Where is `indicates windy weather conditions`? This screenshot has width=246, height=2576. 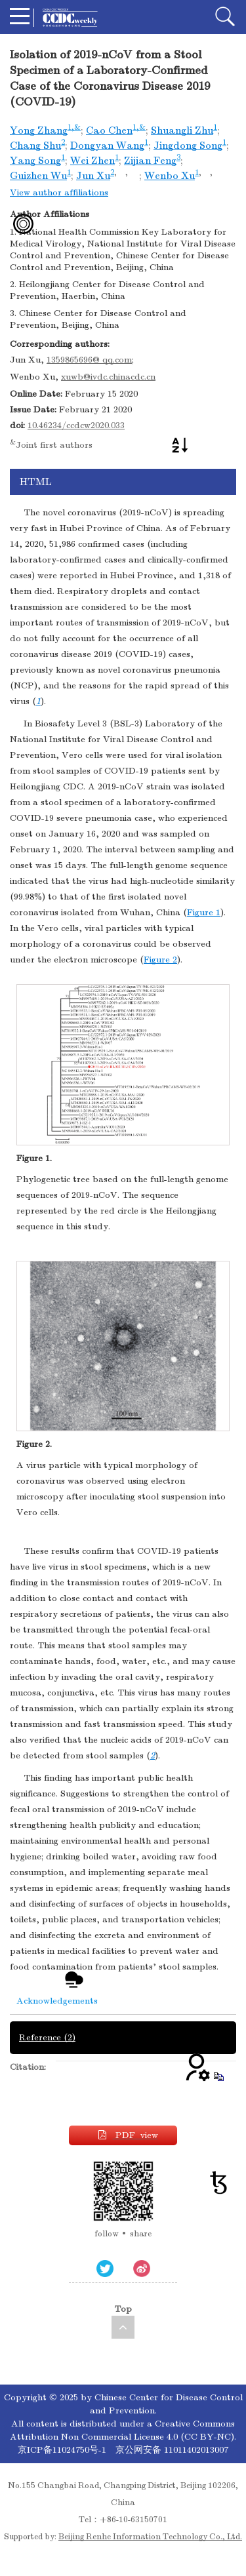 indicates windy weather conditions is located at coordinates (74, 1979).